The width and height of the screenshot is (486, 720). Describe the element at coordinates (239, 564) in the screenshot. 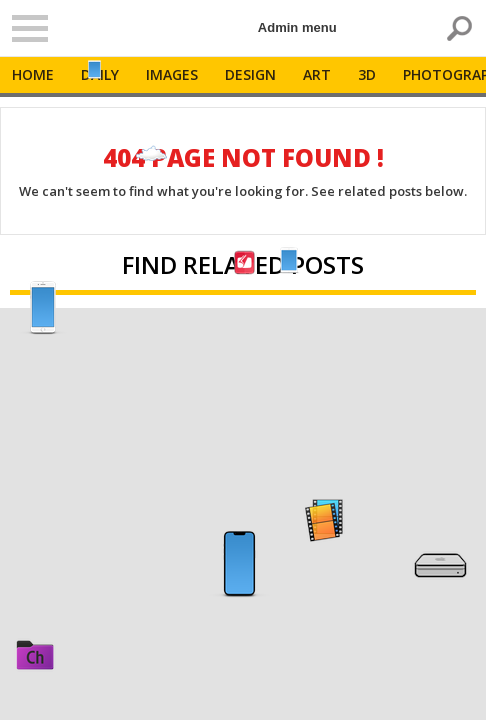

I see `iPhone 14 device icon` at that location.